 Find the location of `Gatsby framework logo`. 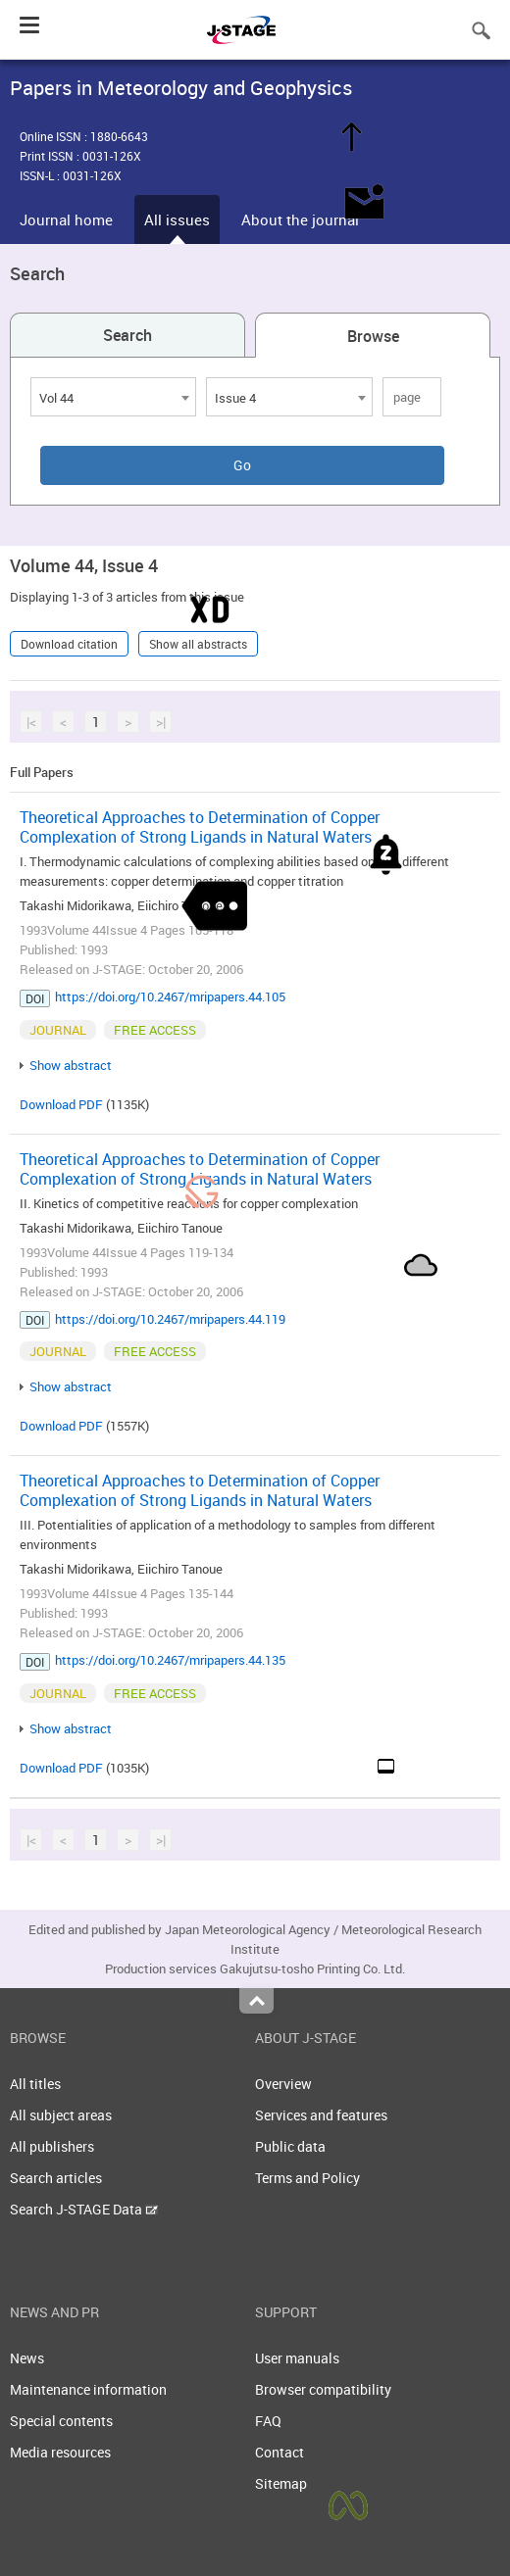

Gatsby framework logo is located at coordinates (201, 1191).